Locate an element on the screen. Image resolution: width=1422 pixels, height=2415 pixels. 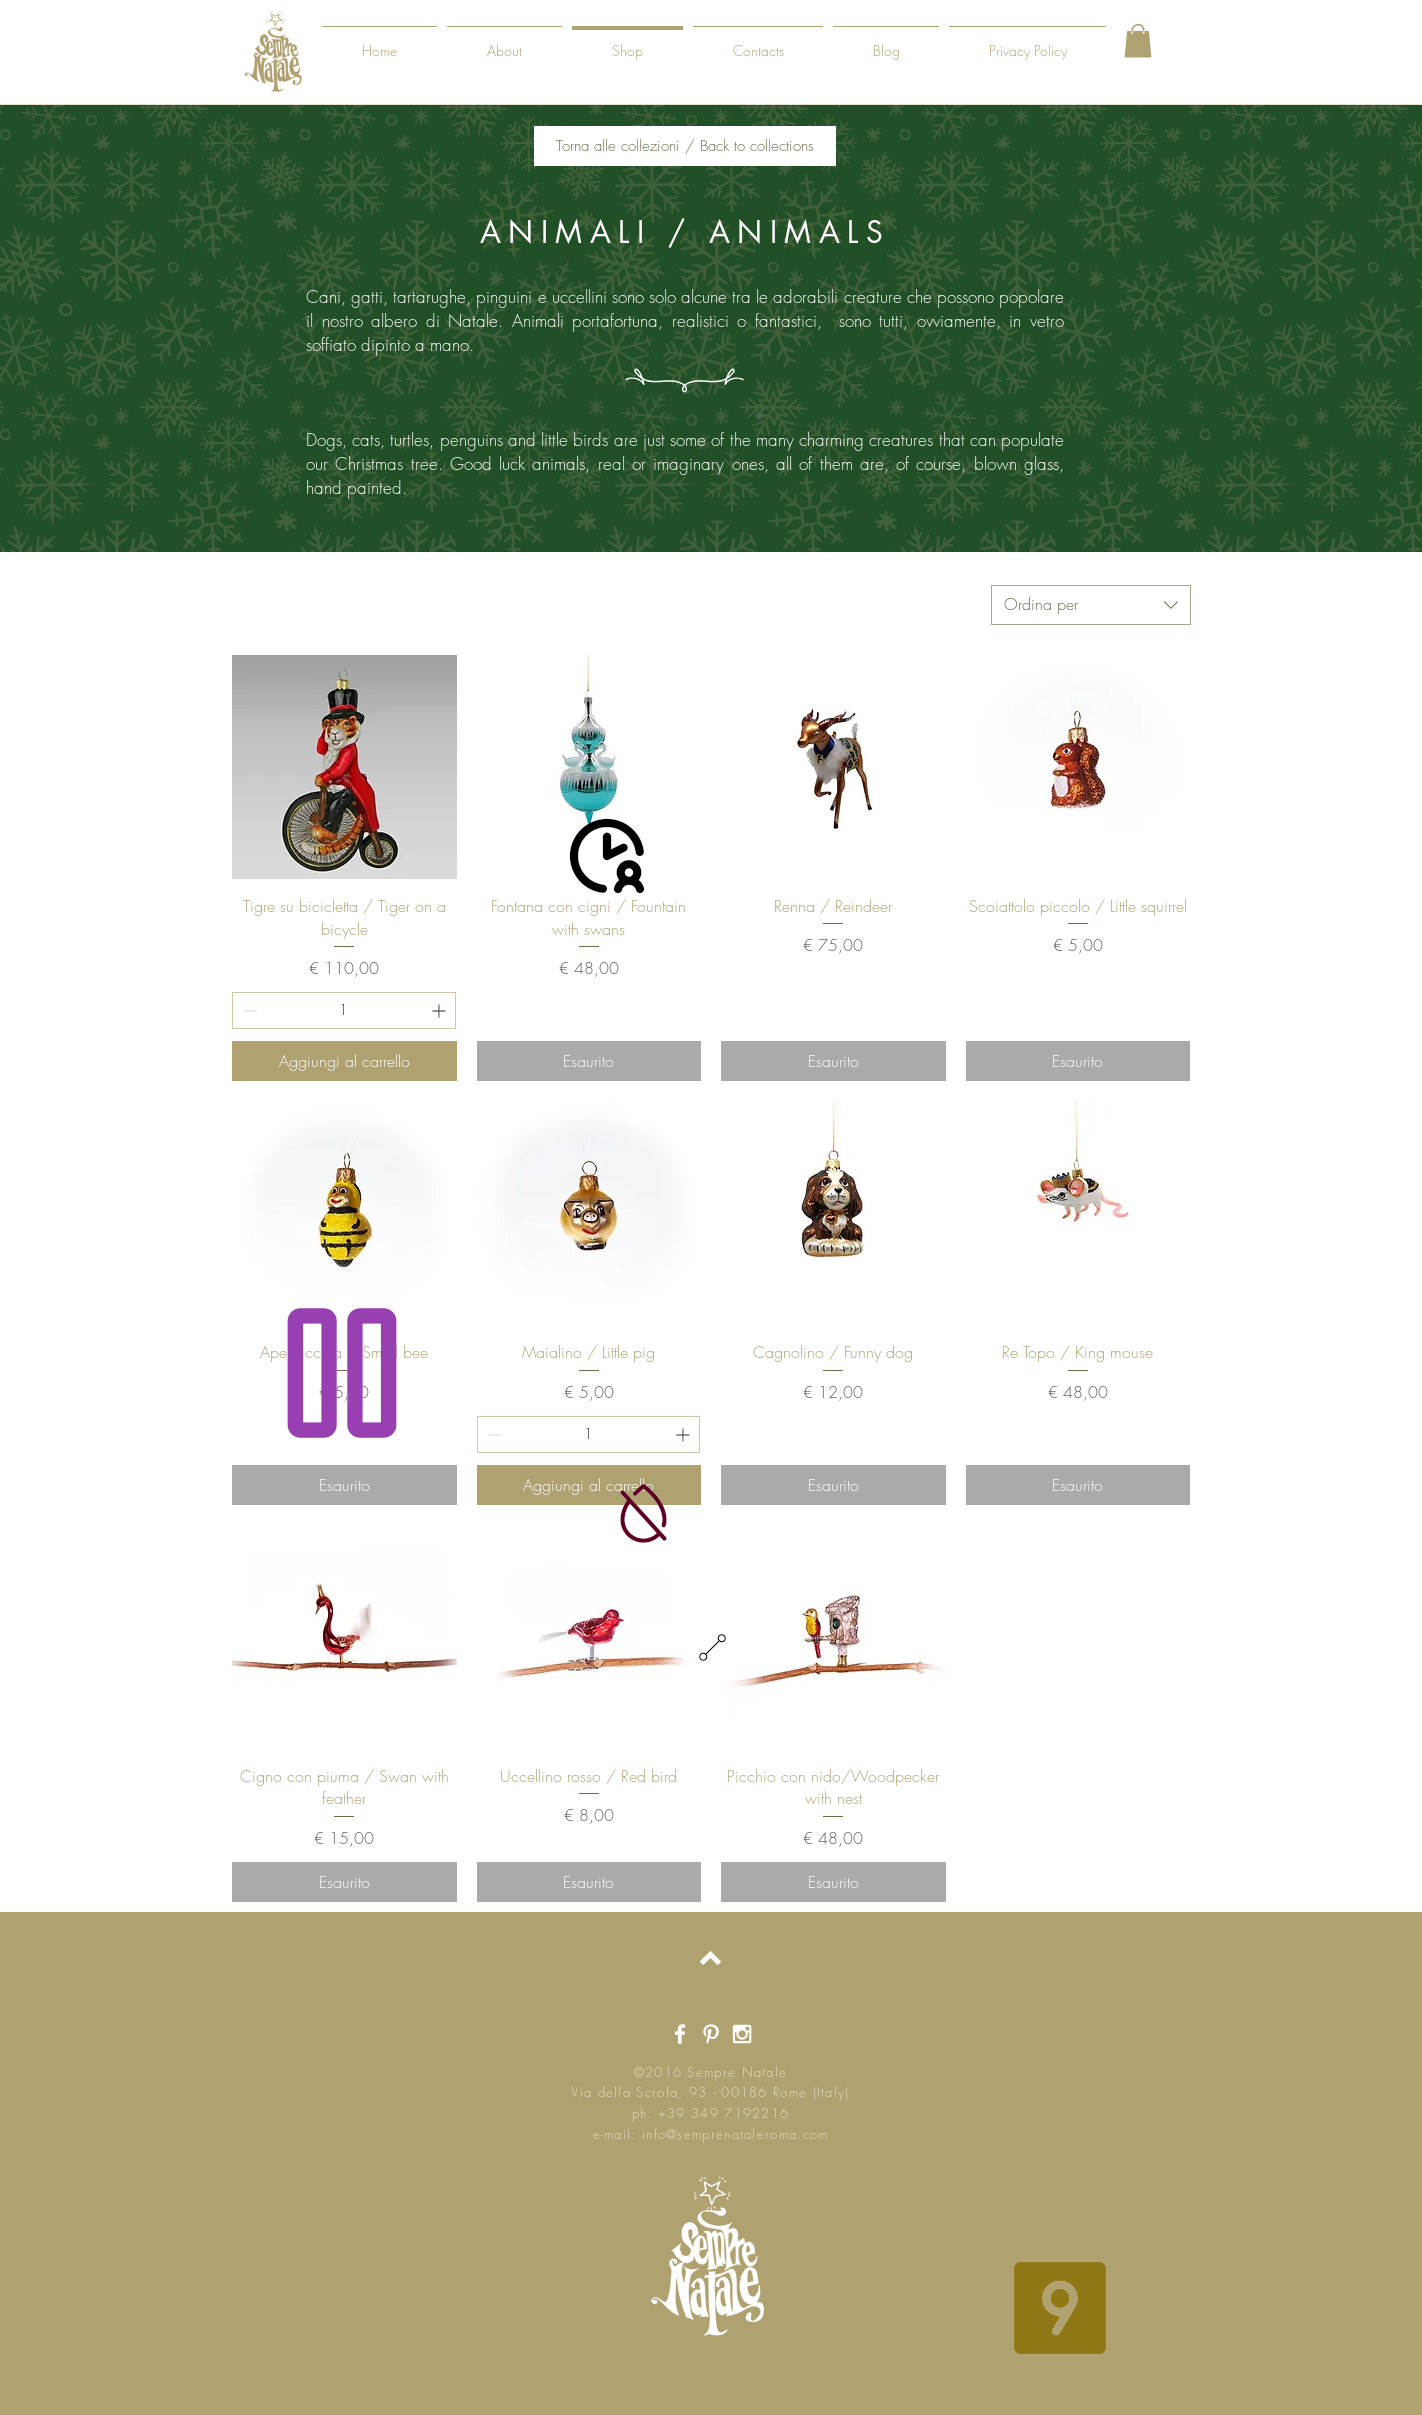
disable water or liquid detection is located at coordinates (643, 1515).